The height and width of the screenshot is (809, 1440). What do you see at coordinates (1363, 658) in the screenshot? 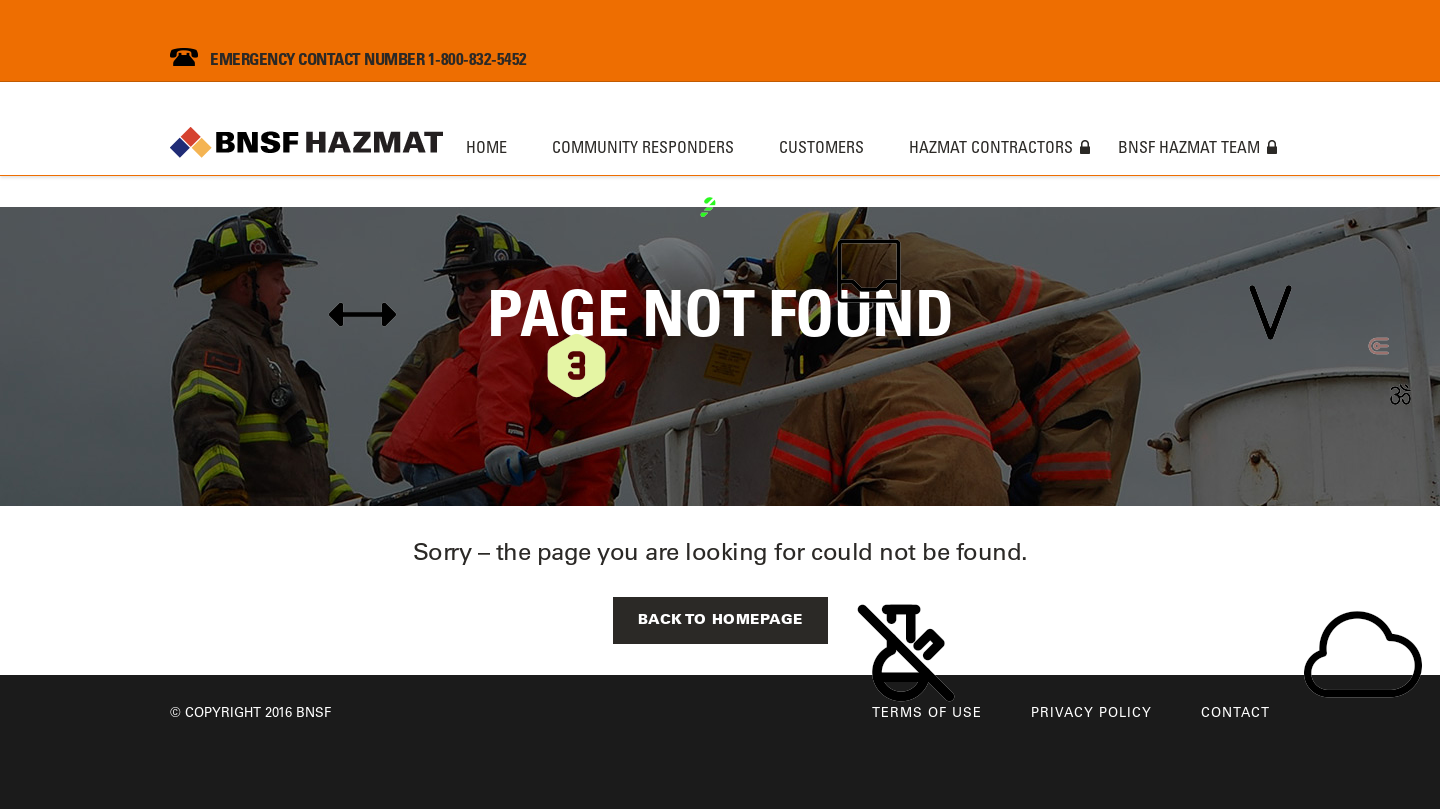
I see `access cloud storage` at bounding box center [1363, 658].